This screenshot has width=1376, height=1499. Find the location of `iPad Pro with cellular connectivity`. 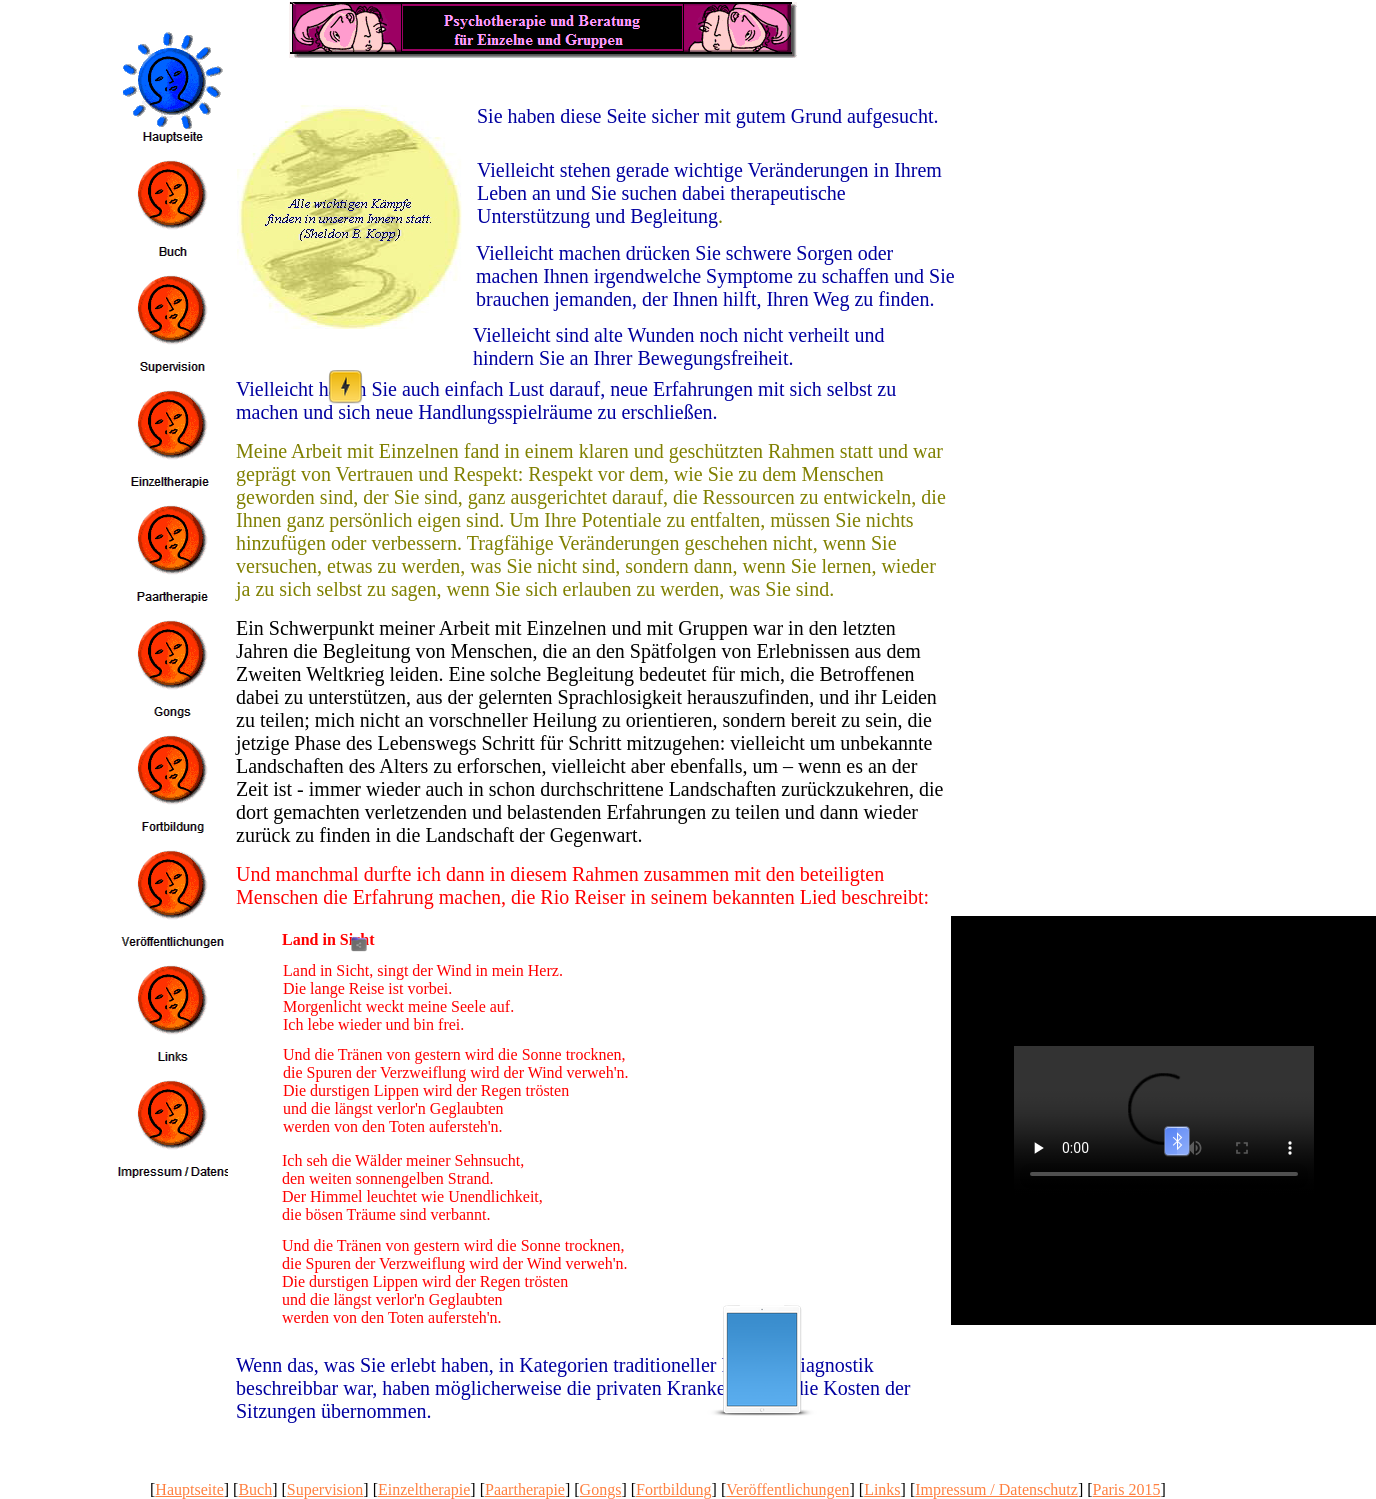

iPad Pro with cellular connectivity is located at coordinates (762, 1360).